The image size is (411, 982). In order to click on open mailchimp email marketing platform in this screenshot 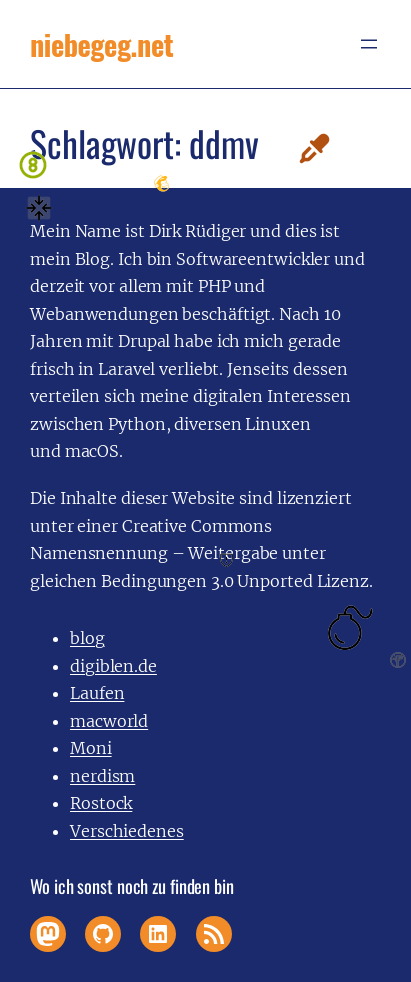, I will do `click(161, 183)`.